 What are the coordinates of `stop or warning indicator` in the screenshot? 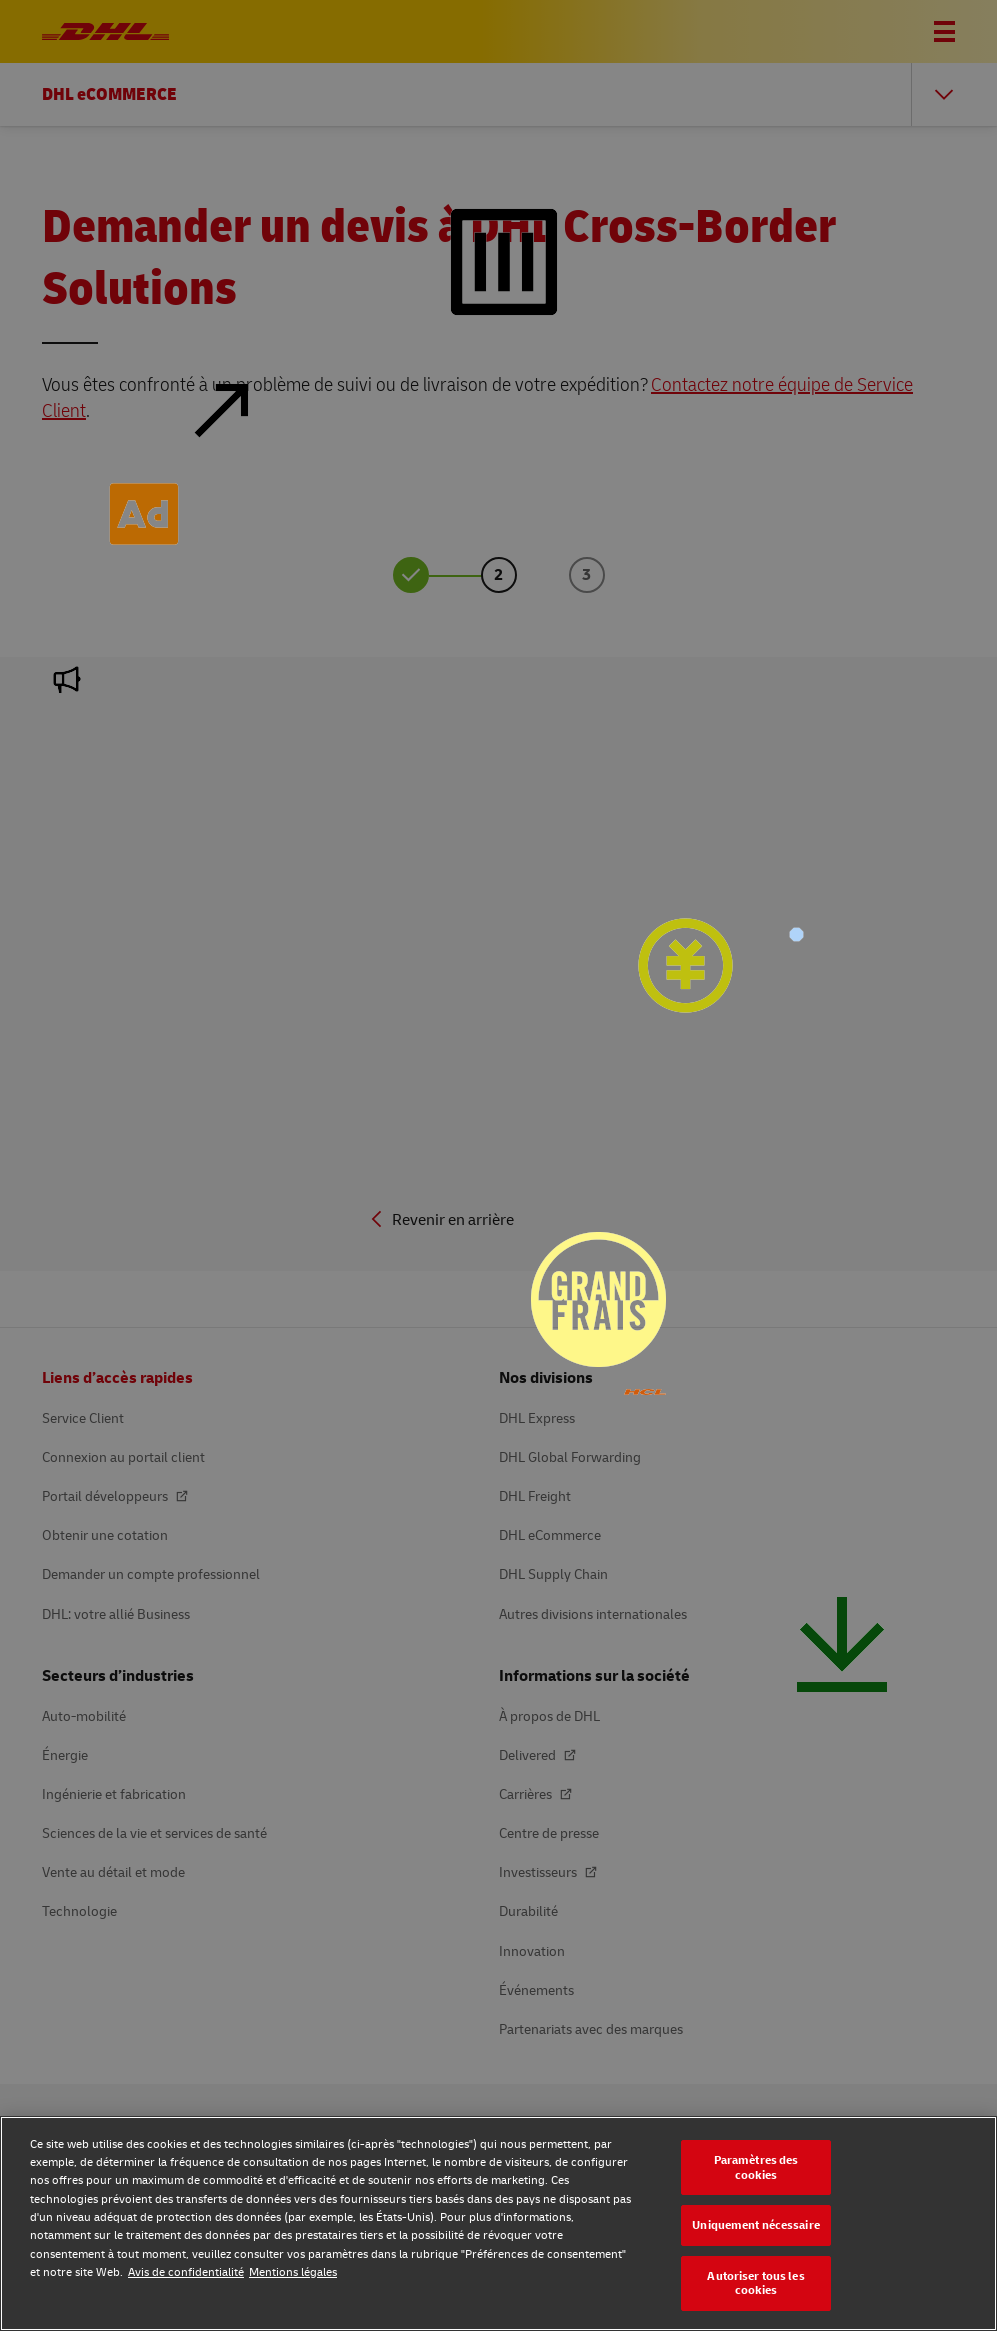 It's located at (796, 934).